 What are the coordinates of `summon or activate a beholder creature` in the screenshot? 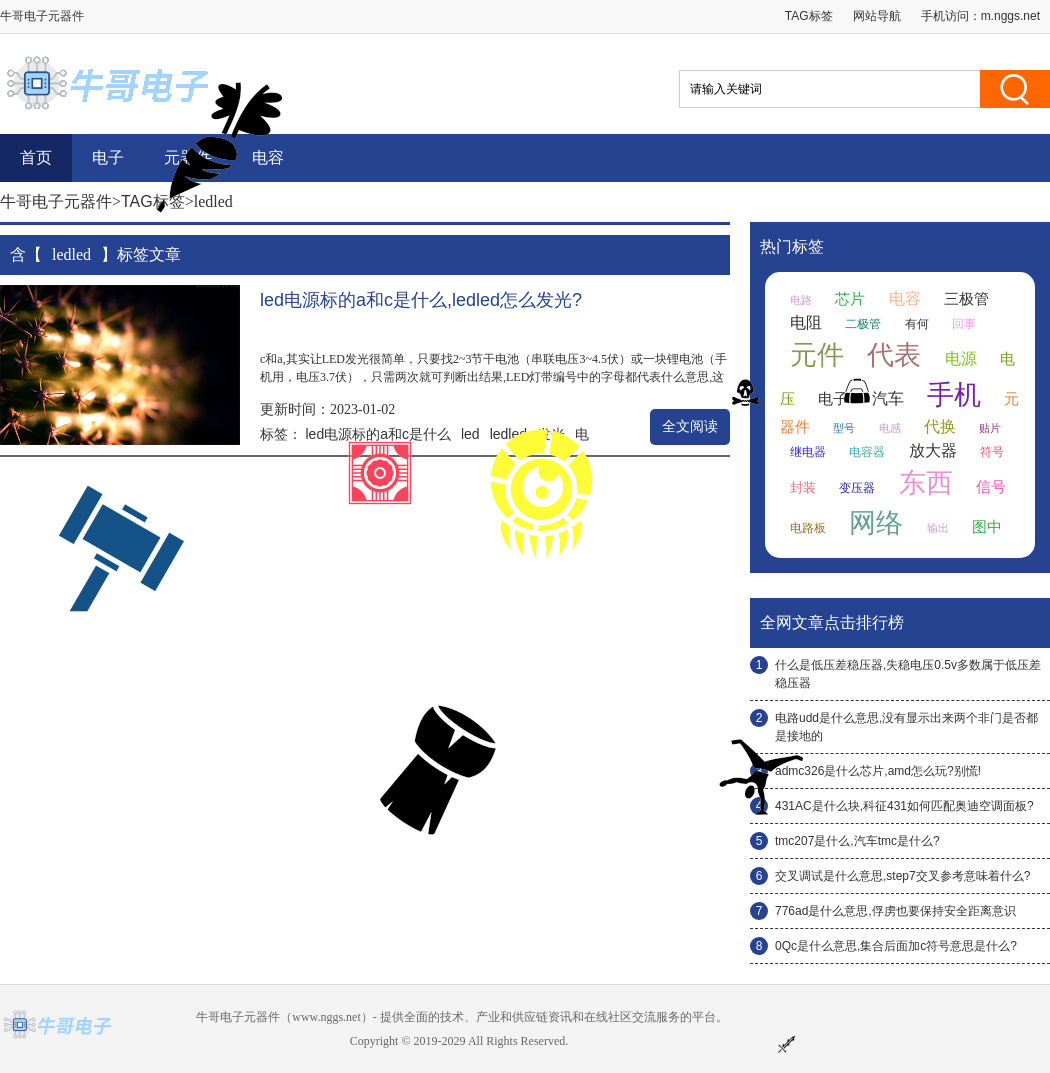 It's located at (541, 494).